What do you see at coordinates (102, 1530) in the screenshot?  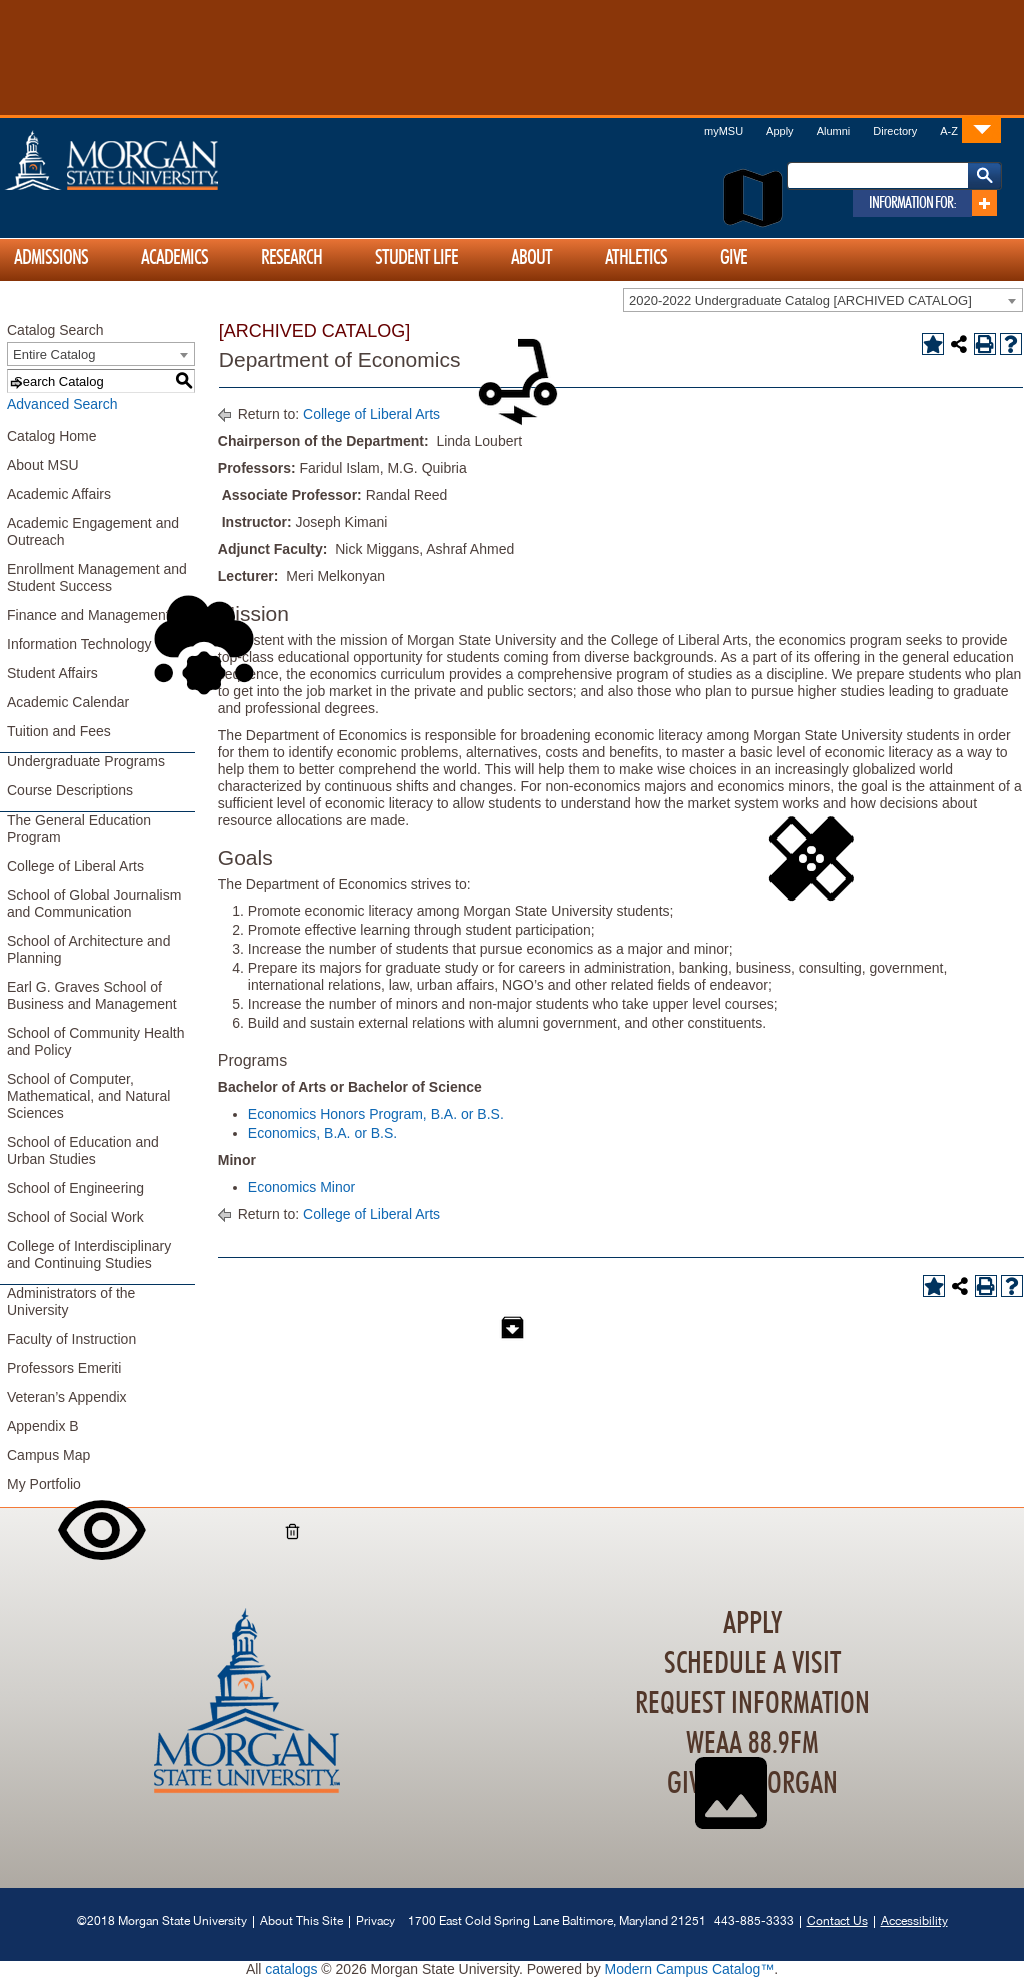 I see `toggle password visibility` at bounding box center [102, 1530].